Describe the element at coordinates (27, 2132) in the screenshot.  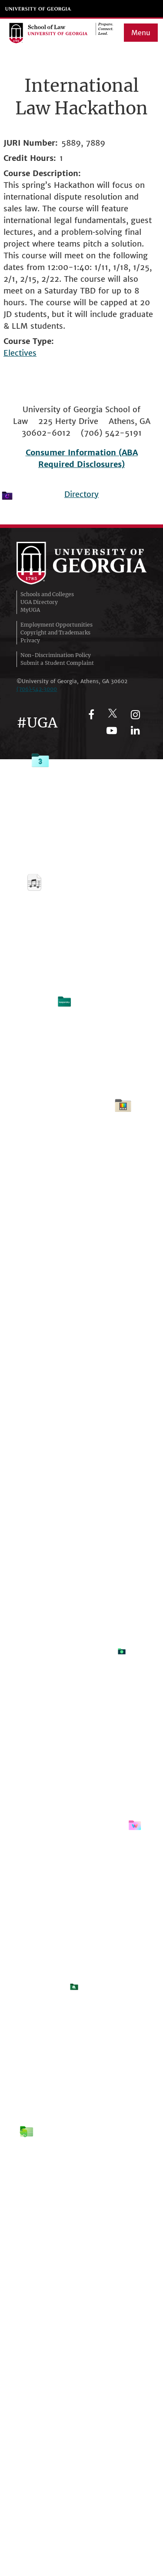
I see `open evernote folder` at that location.